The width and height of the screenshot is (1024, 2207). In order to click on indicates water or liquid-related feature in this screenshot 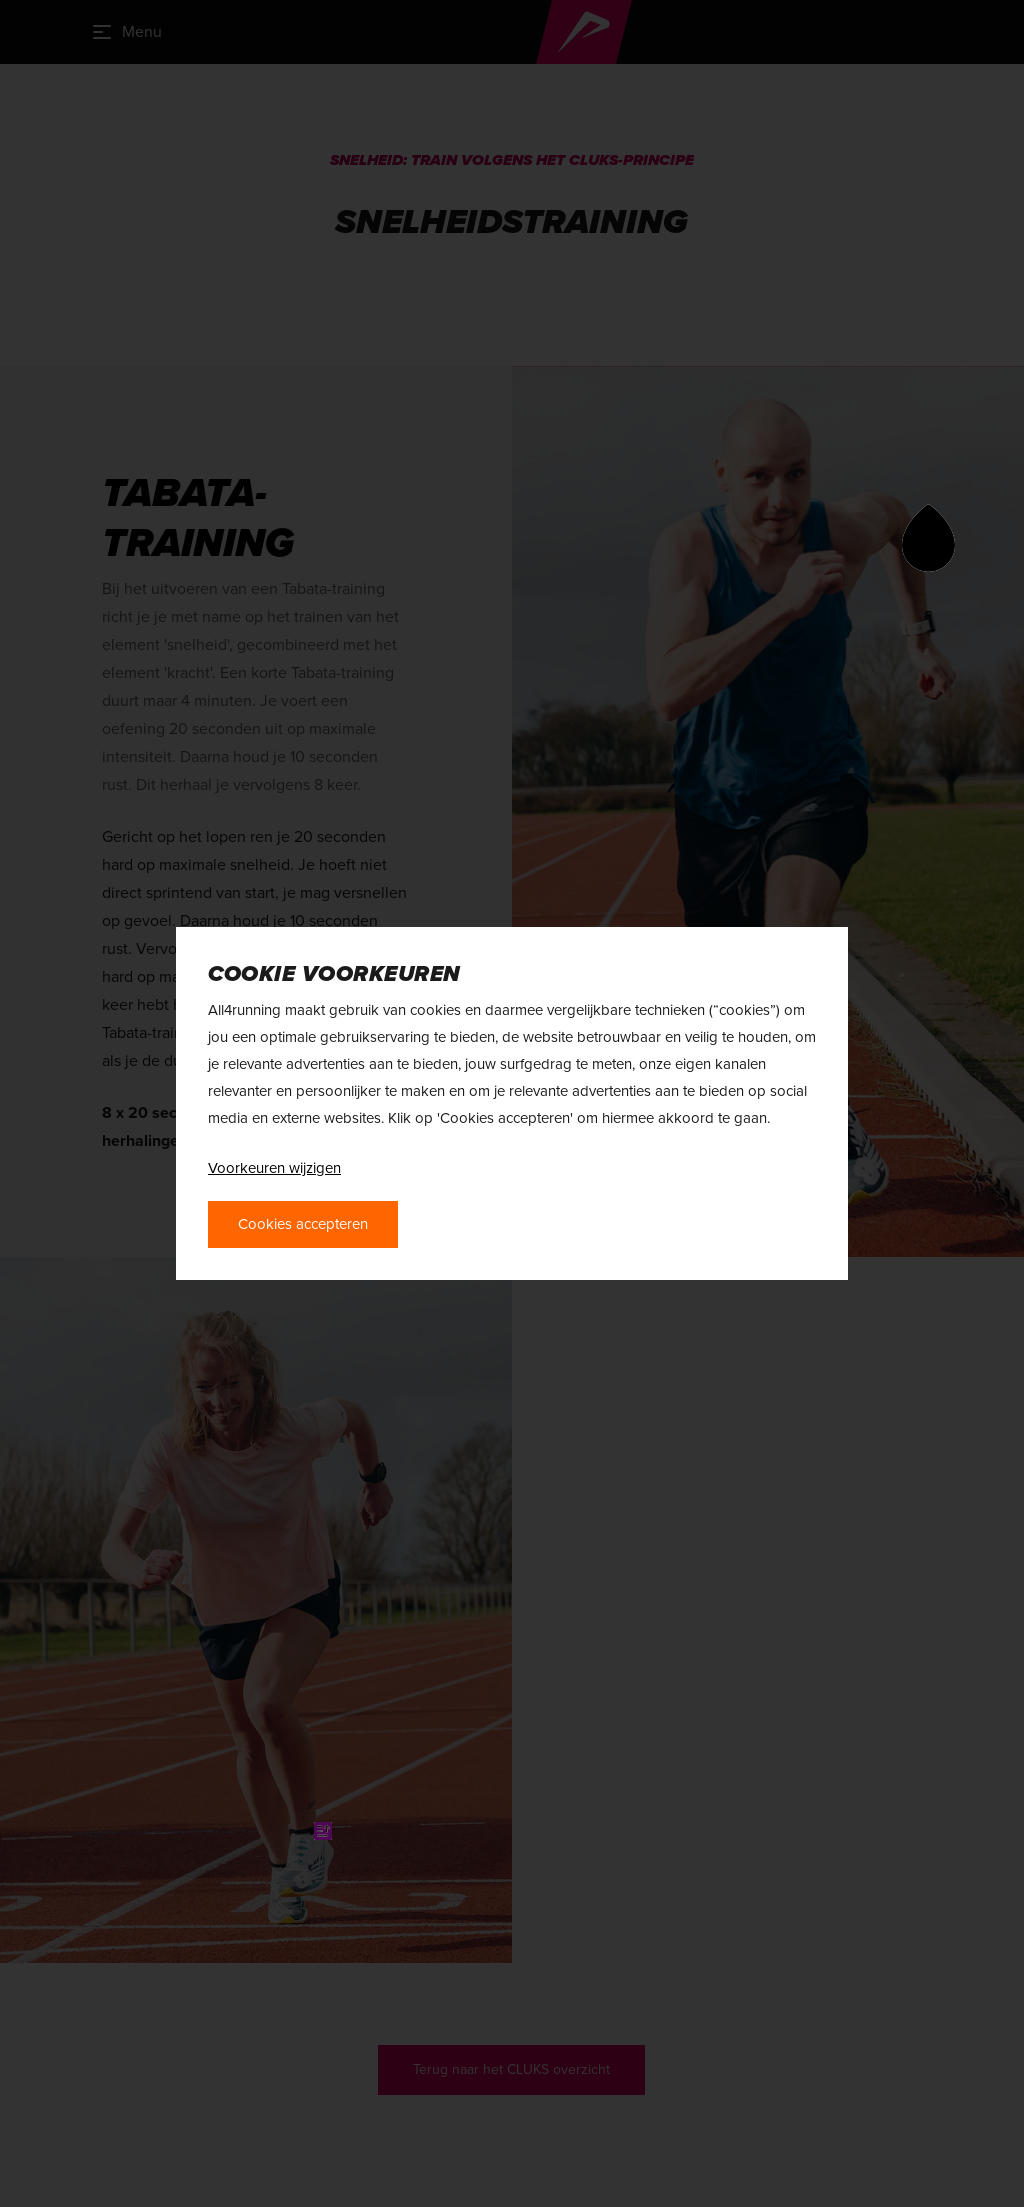, I will do `click(928, 540)`.